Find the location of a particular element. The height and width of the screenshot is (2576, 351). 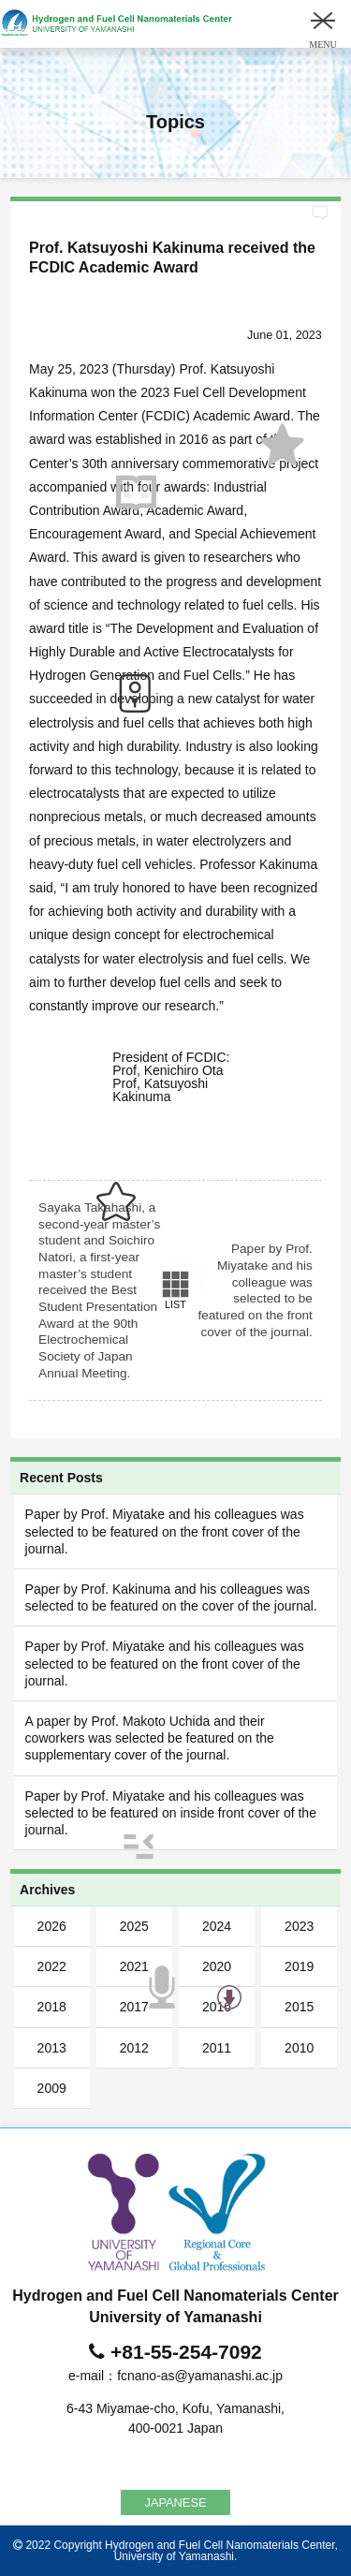

decrease text indentation is located at coordinates (139, 1847).